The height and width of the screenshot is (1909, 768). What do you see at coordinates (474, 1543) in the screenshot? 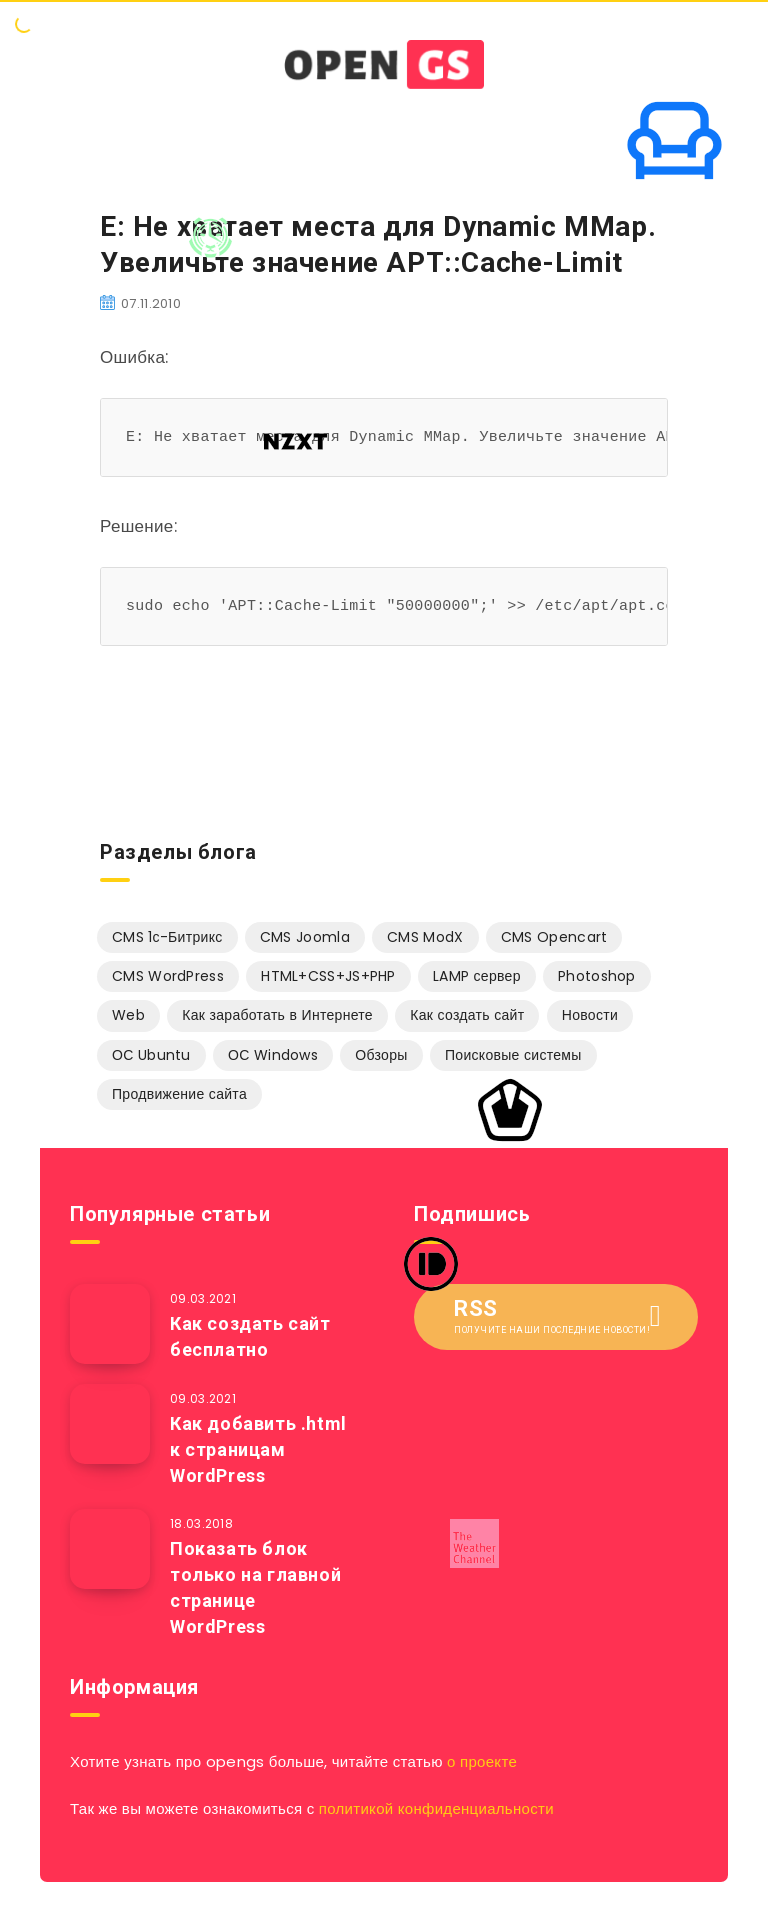
I see `open the weather channel app` at bounding box center [474, 1543].